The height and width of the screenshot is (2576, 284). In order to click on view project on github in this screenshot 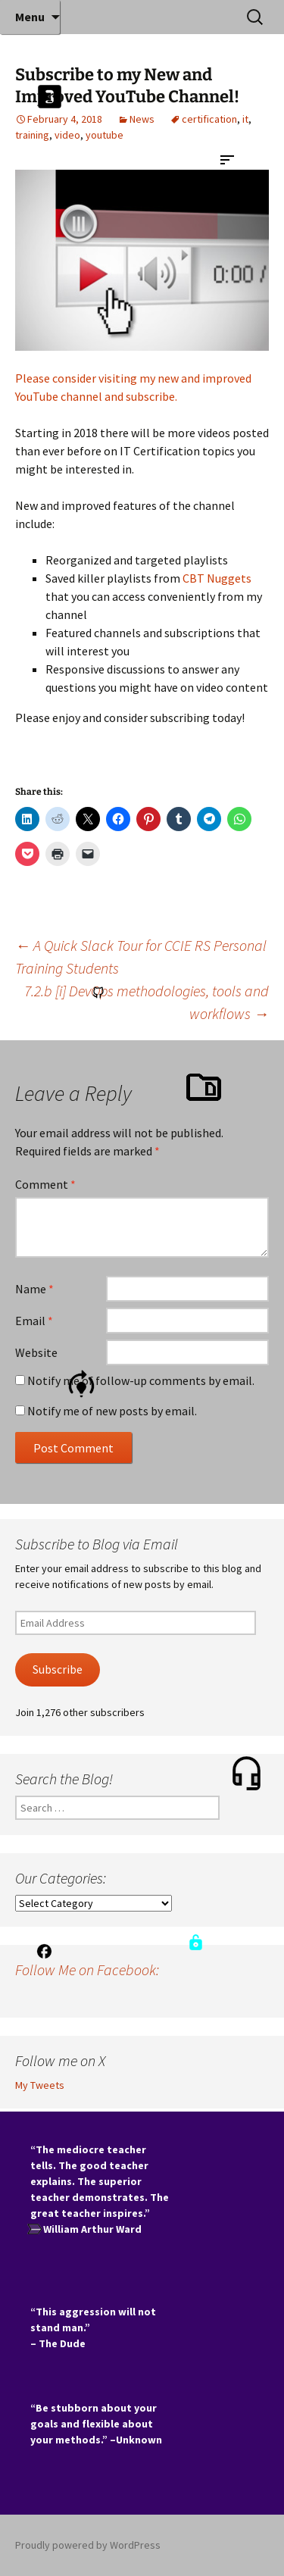, I will do `click(98, 993)`.